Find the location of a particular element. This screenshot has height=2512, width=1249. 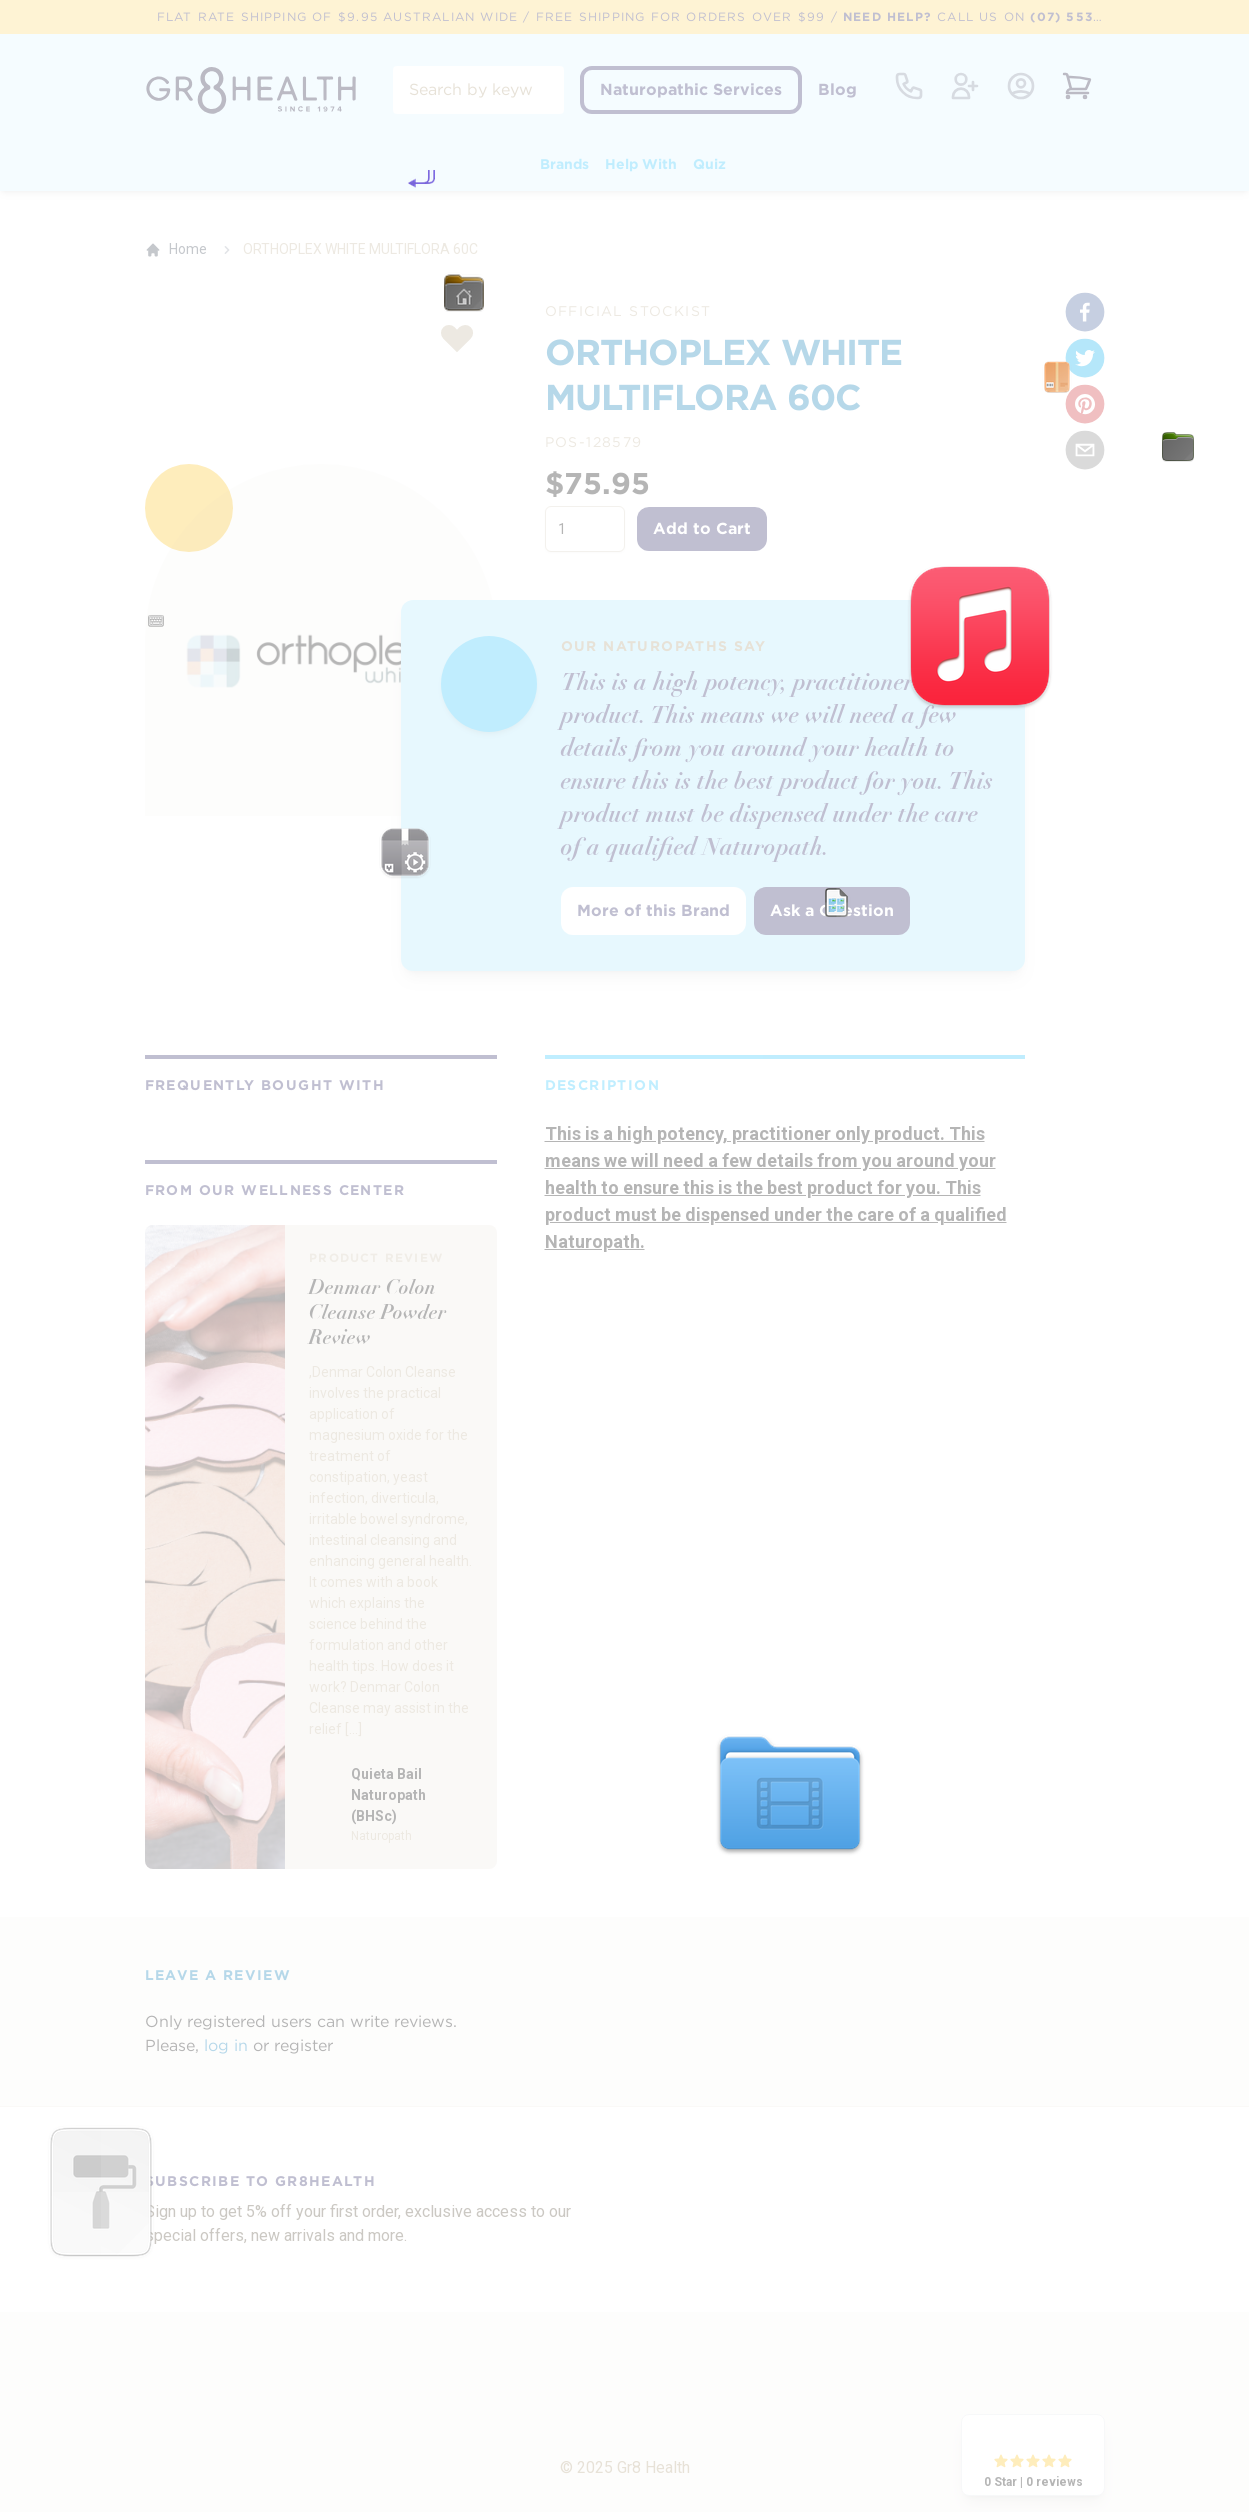

a theme or appearance customization file is located at coordinates (101, 2192).